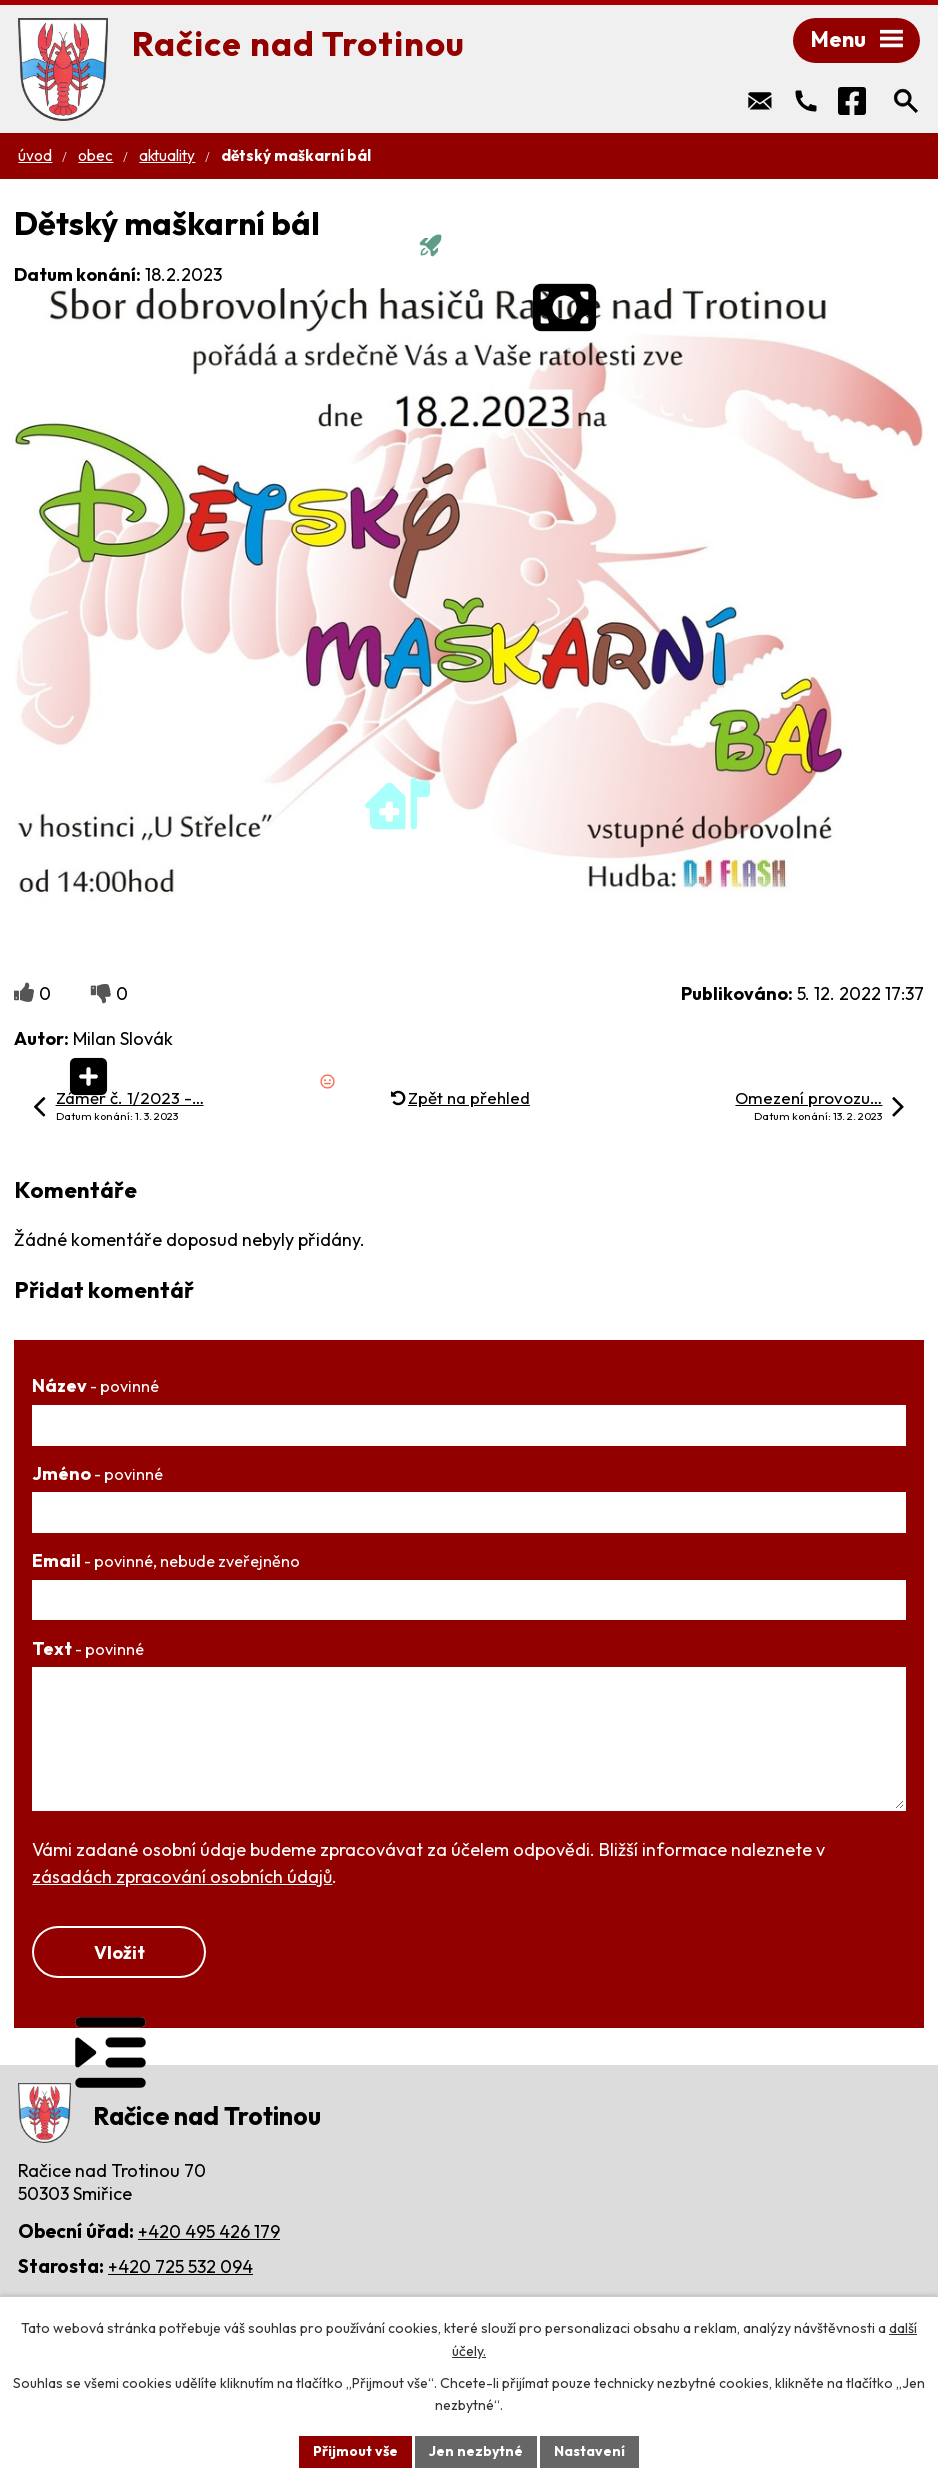 This screenshot has width=938, height=2487. I want to click on launch or deploy a project, so click(431, 245).